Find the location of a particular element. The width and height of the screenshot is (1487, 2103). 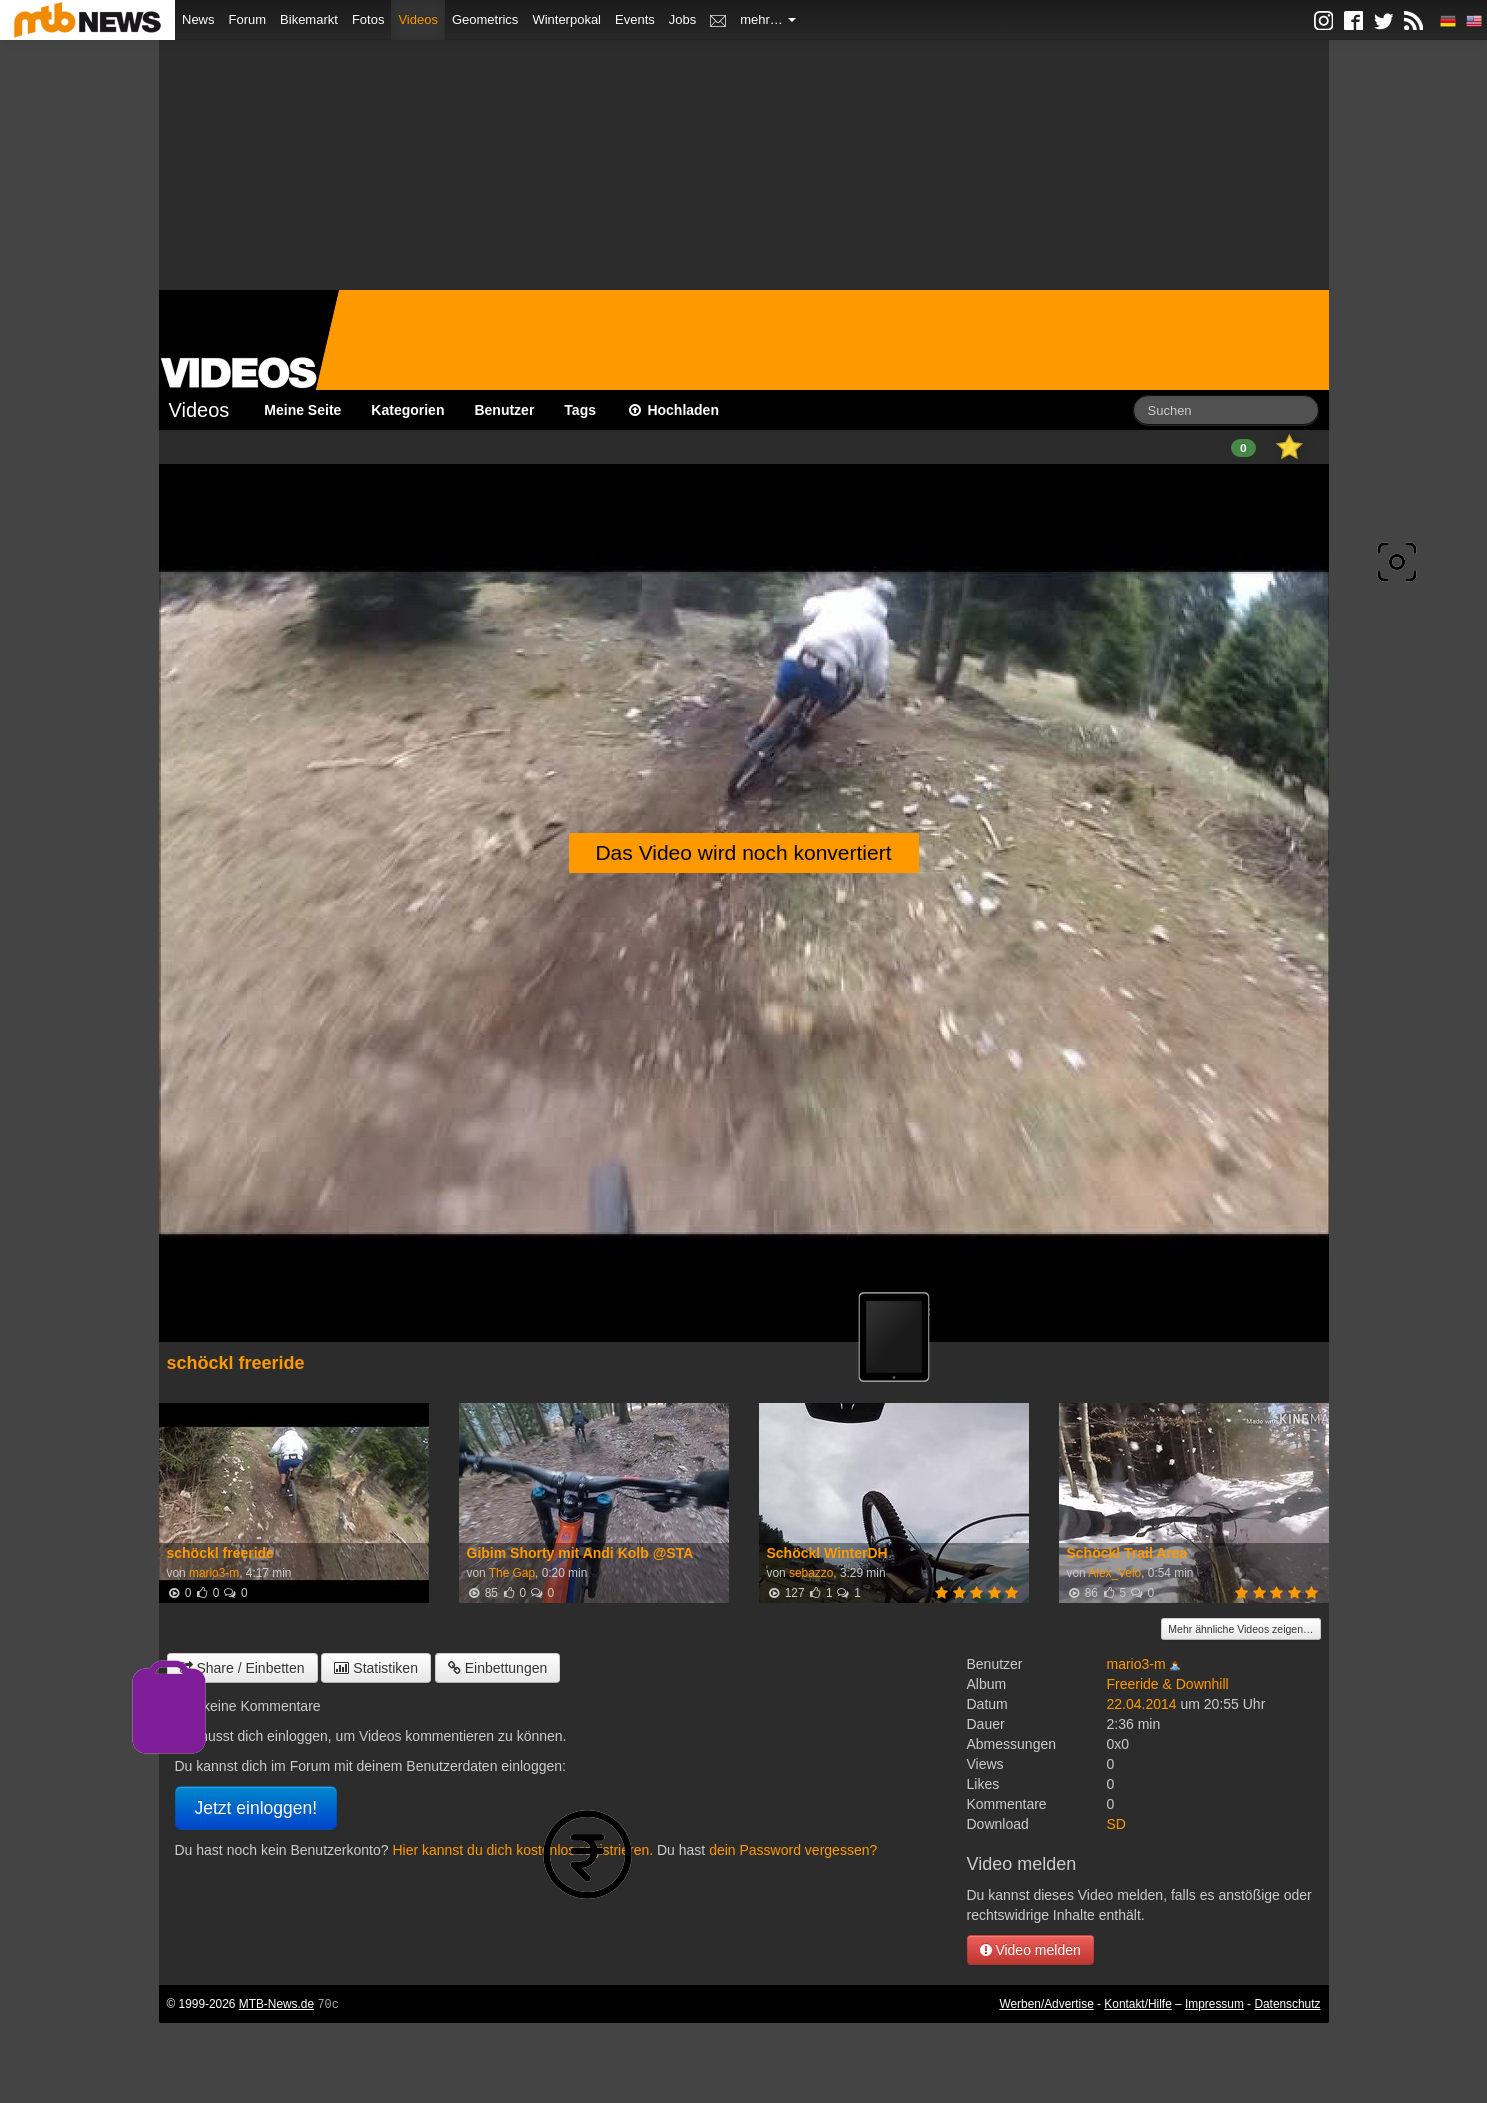

iPad device icon is located at coordinates (894, 1337).